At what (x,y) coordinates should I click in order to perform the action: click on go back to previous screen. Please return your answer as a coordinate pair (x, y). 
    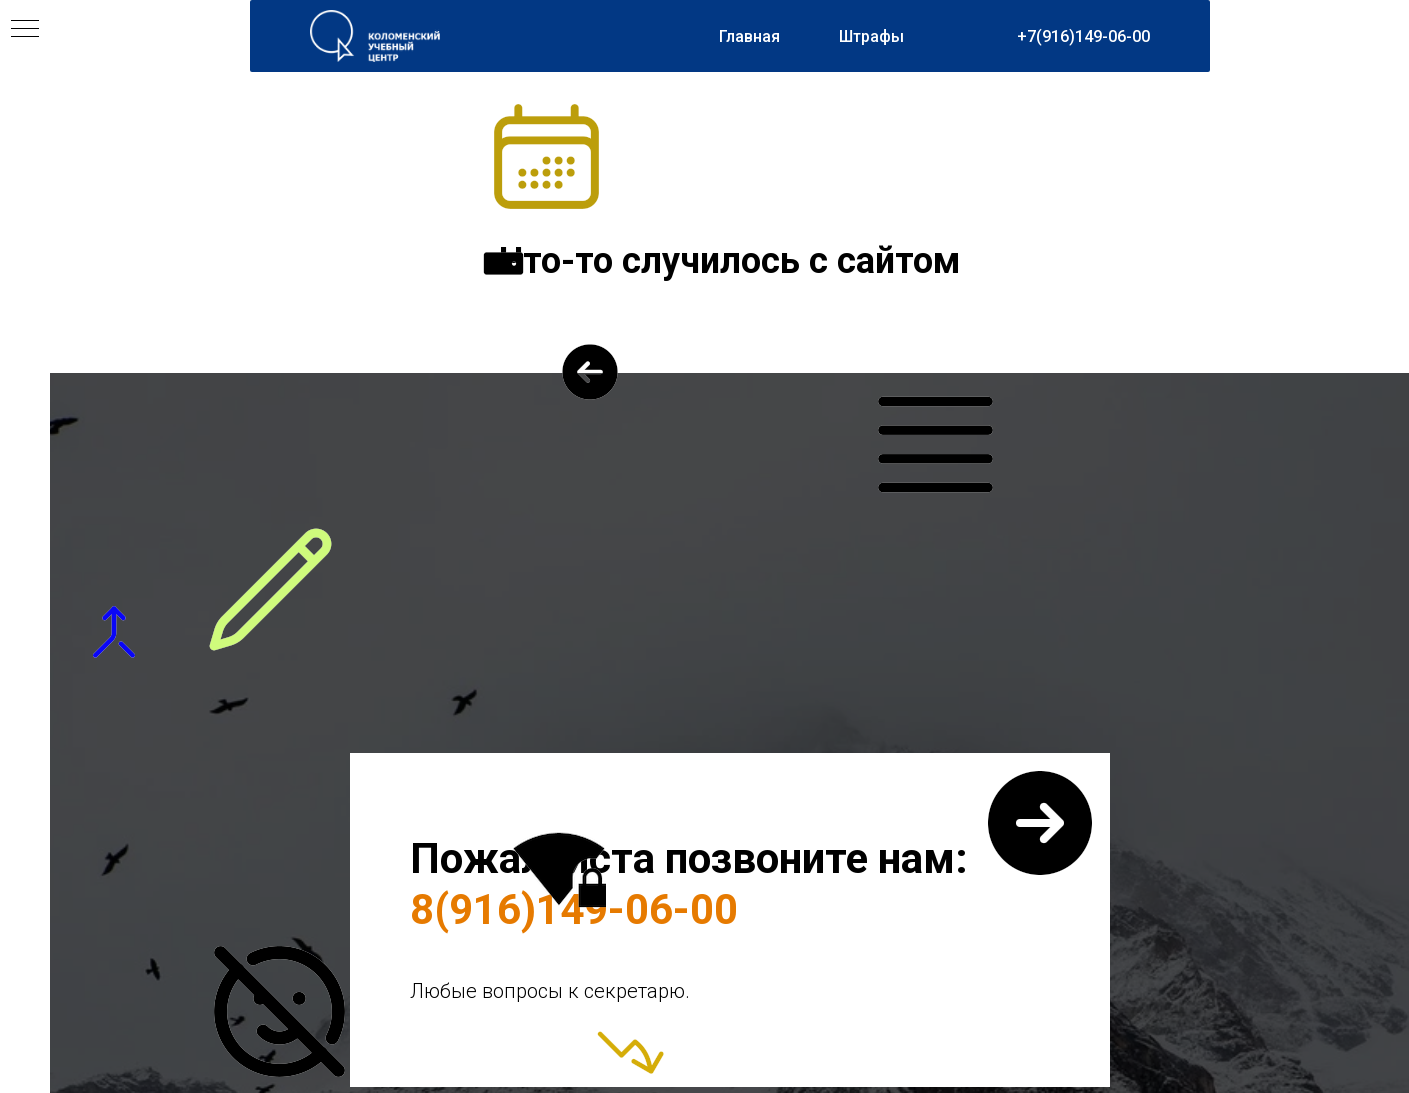
    Looking at the image, I should click on (590, 372).